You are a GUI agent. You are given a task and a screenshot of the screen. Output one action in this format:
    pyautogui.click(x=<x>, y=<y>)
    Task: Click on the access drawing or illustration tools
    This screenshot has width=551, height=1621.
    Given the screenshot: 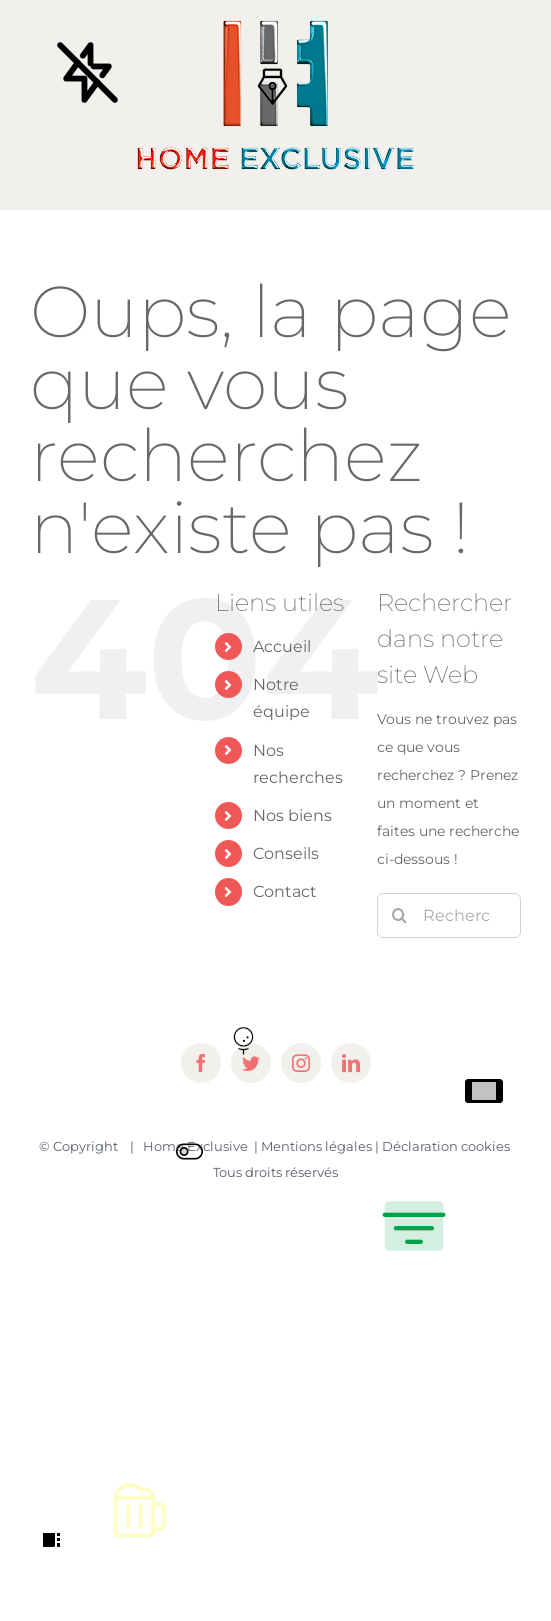 What is the action you would take?
    pyautogui.click(x=272, y=85)
    